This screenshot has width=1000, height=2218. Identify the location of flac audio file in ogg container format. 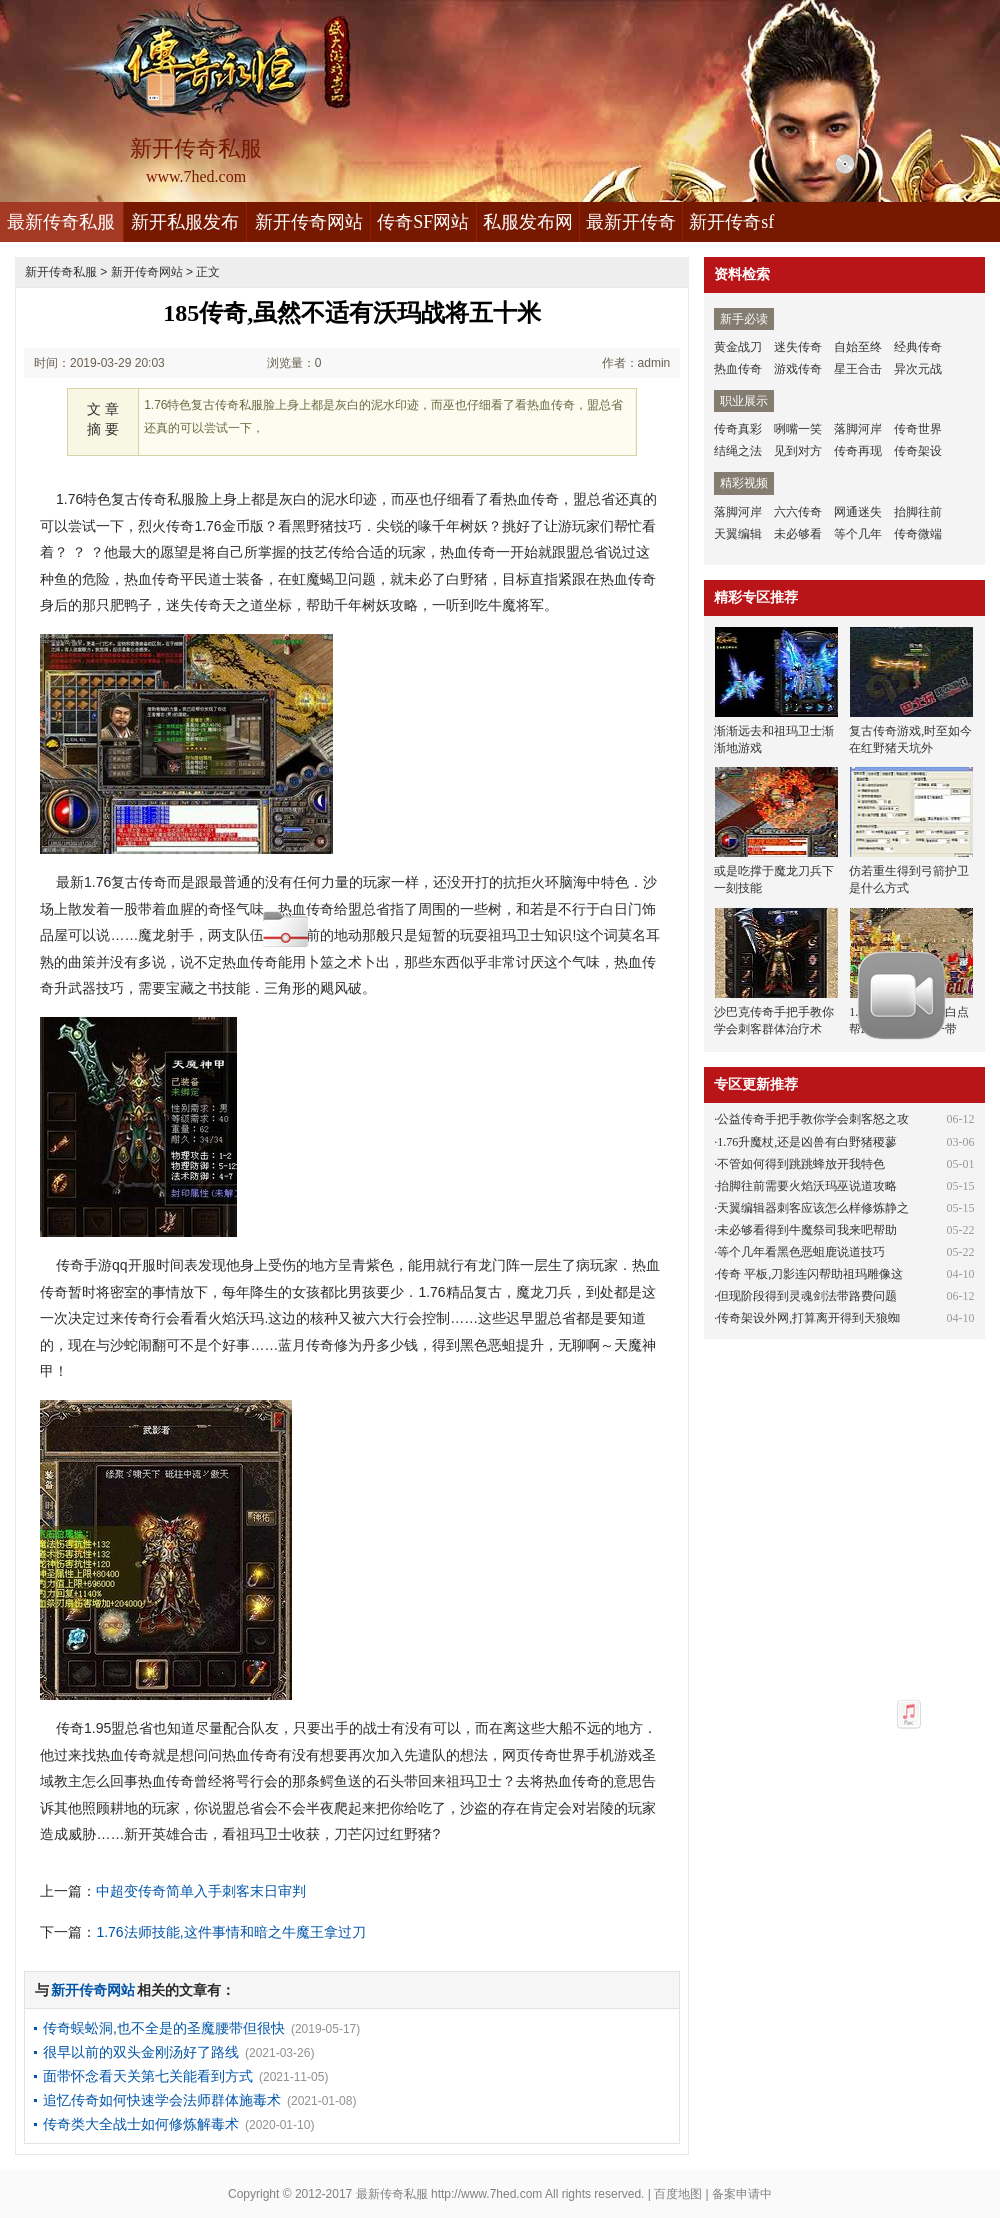
(909, 1714).